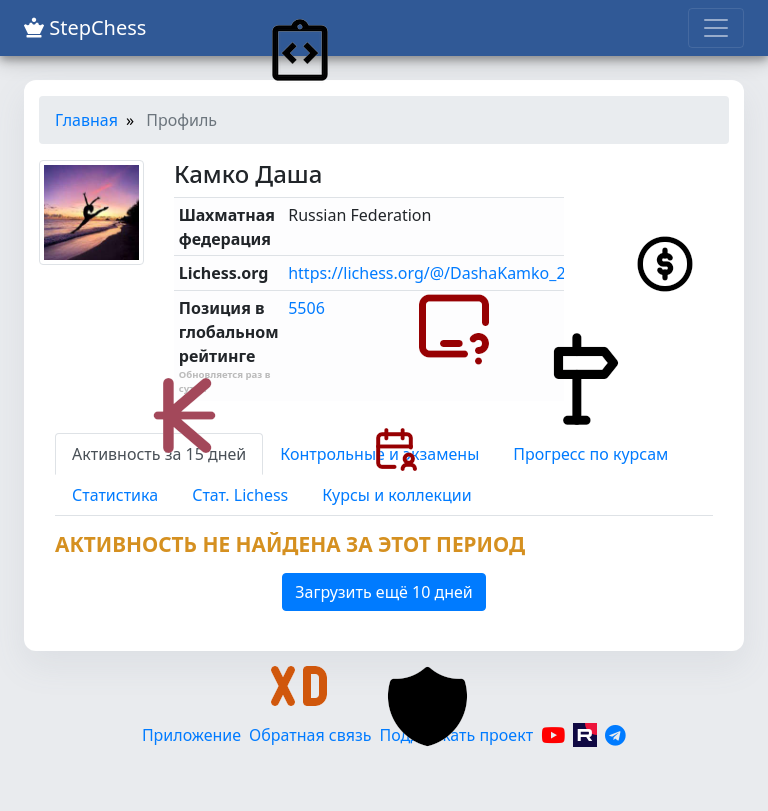 The height and width of the screenshot is (811, 768). Describe the element at coordinates (394, 448) in the screenshot. I see `view scheduled appointments with contacts` at that location.